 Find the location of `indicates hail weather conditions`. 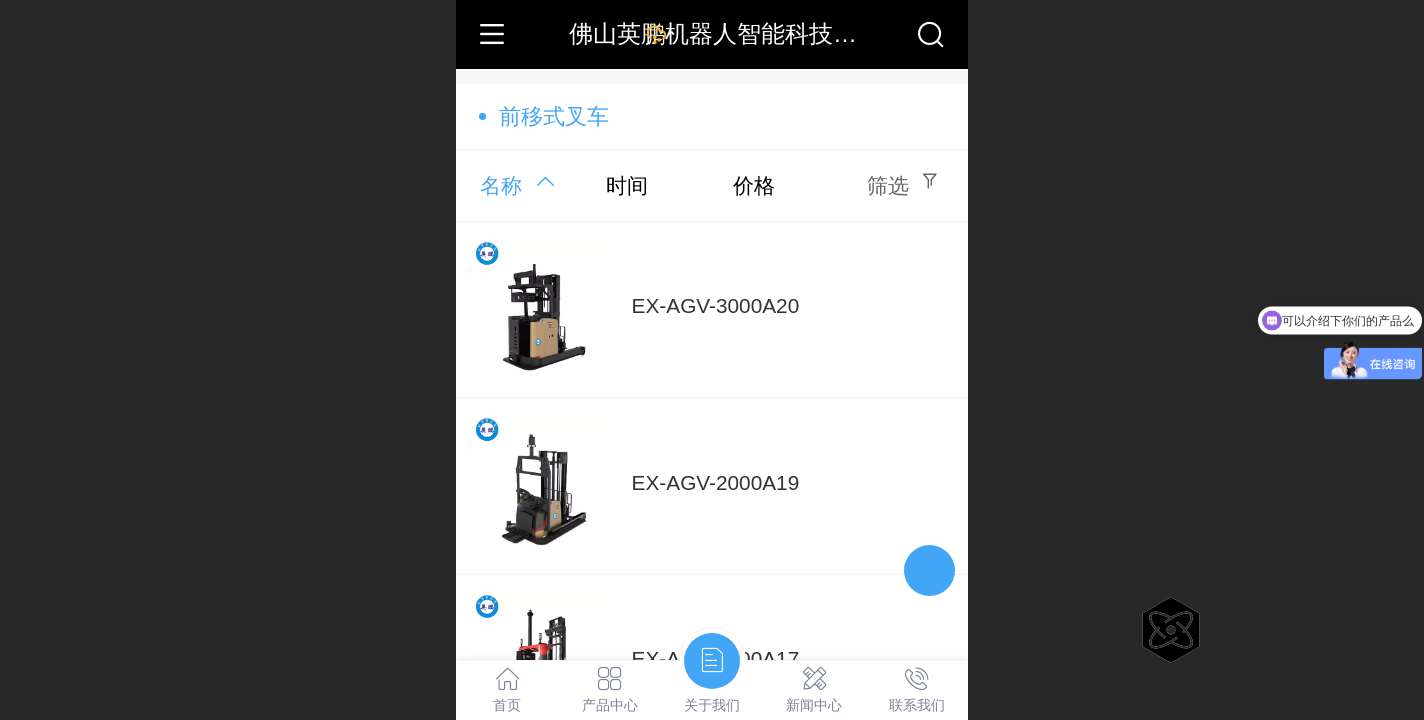

indicates hail weather conditions is located at coordinates (656, 34).